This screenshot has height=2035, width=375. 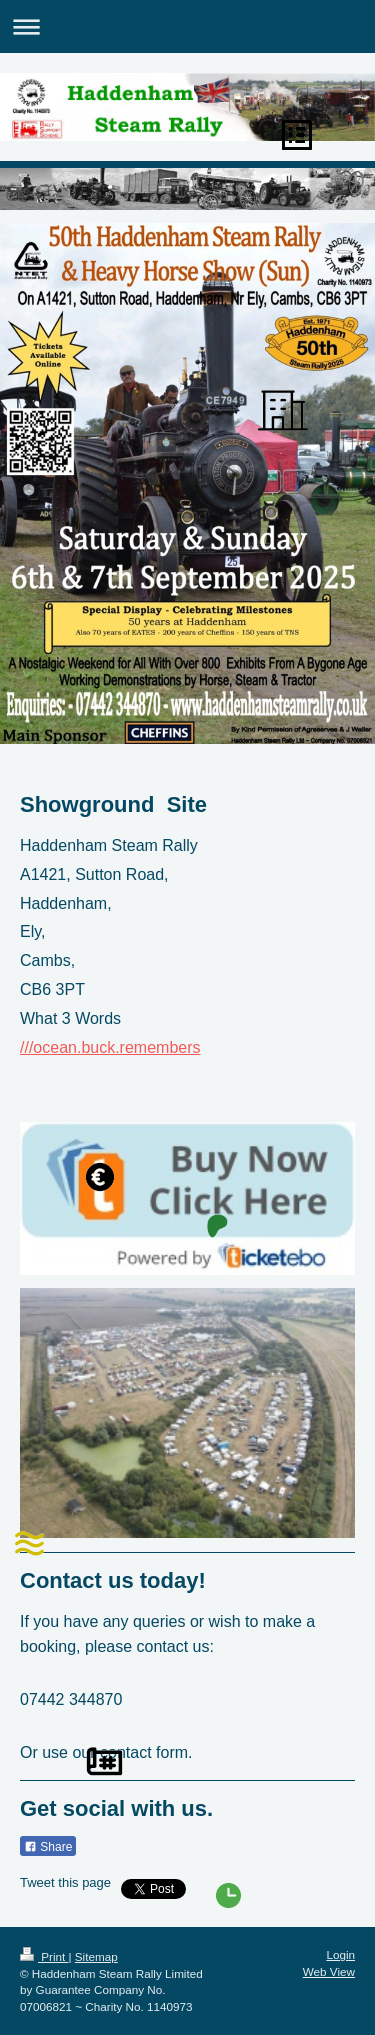 What do you see at coordinates (100, 1177) in the screenshot?
I see `view balance in euros` at bounding box center [100, 1177].